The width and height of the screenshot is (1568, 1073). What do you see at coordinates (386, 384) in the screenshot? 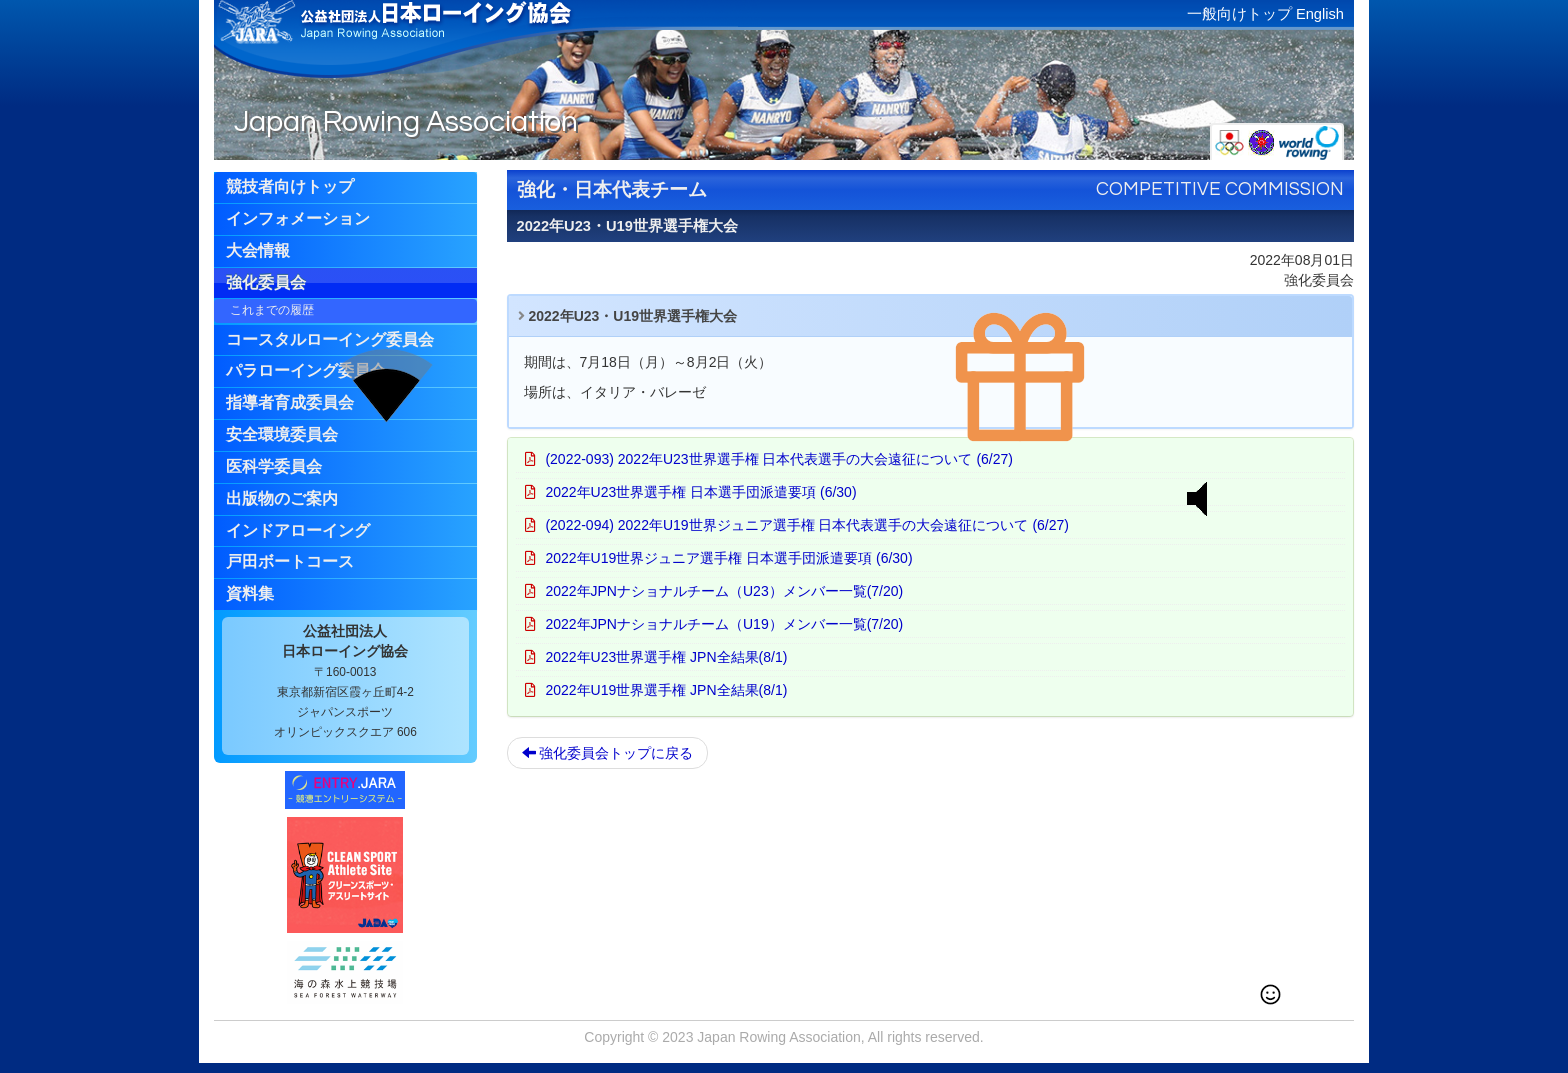
I see `indicates moderate wifi signal strength` at bounding box center [386, 384].